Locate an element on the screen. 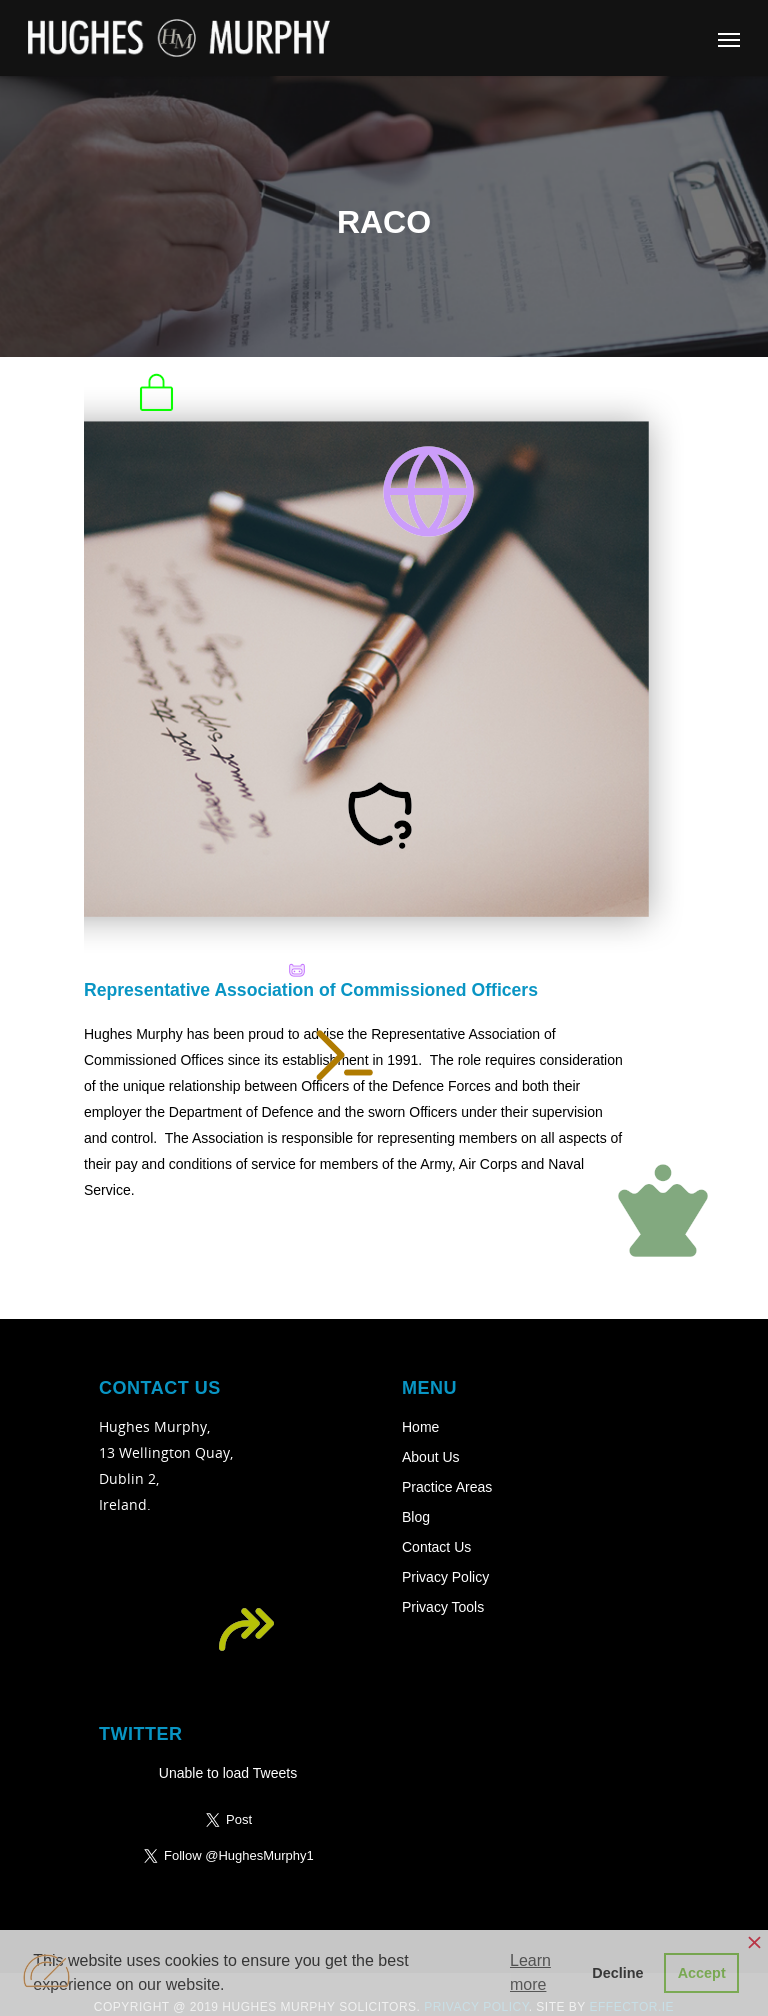  view performance or speed metrics is located at coordinates (46, 1972).